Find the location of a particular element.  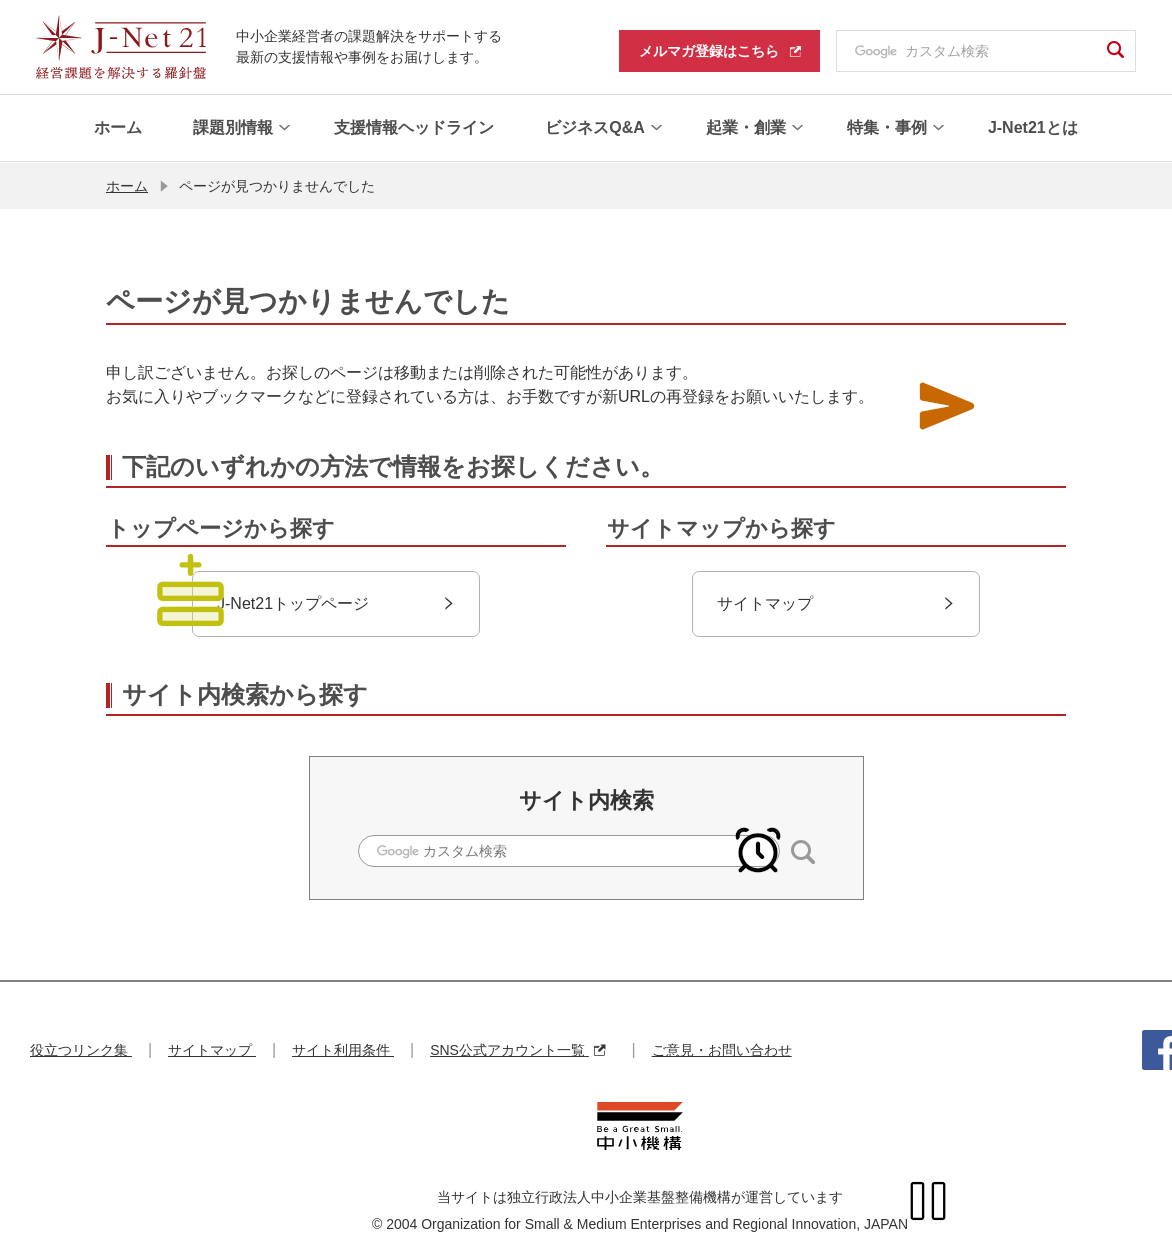

pause media playback is located at coordinates (928, 1201).